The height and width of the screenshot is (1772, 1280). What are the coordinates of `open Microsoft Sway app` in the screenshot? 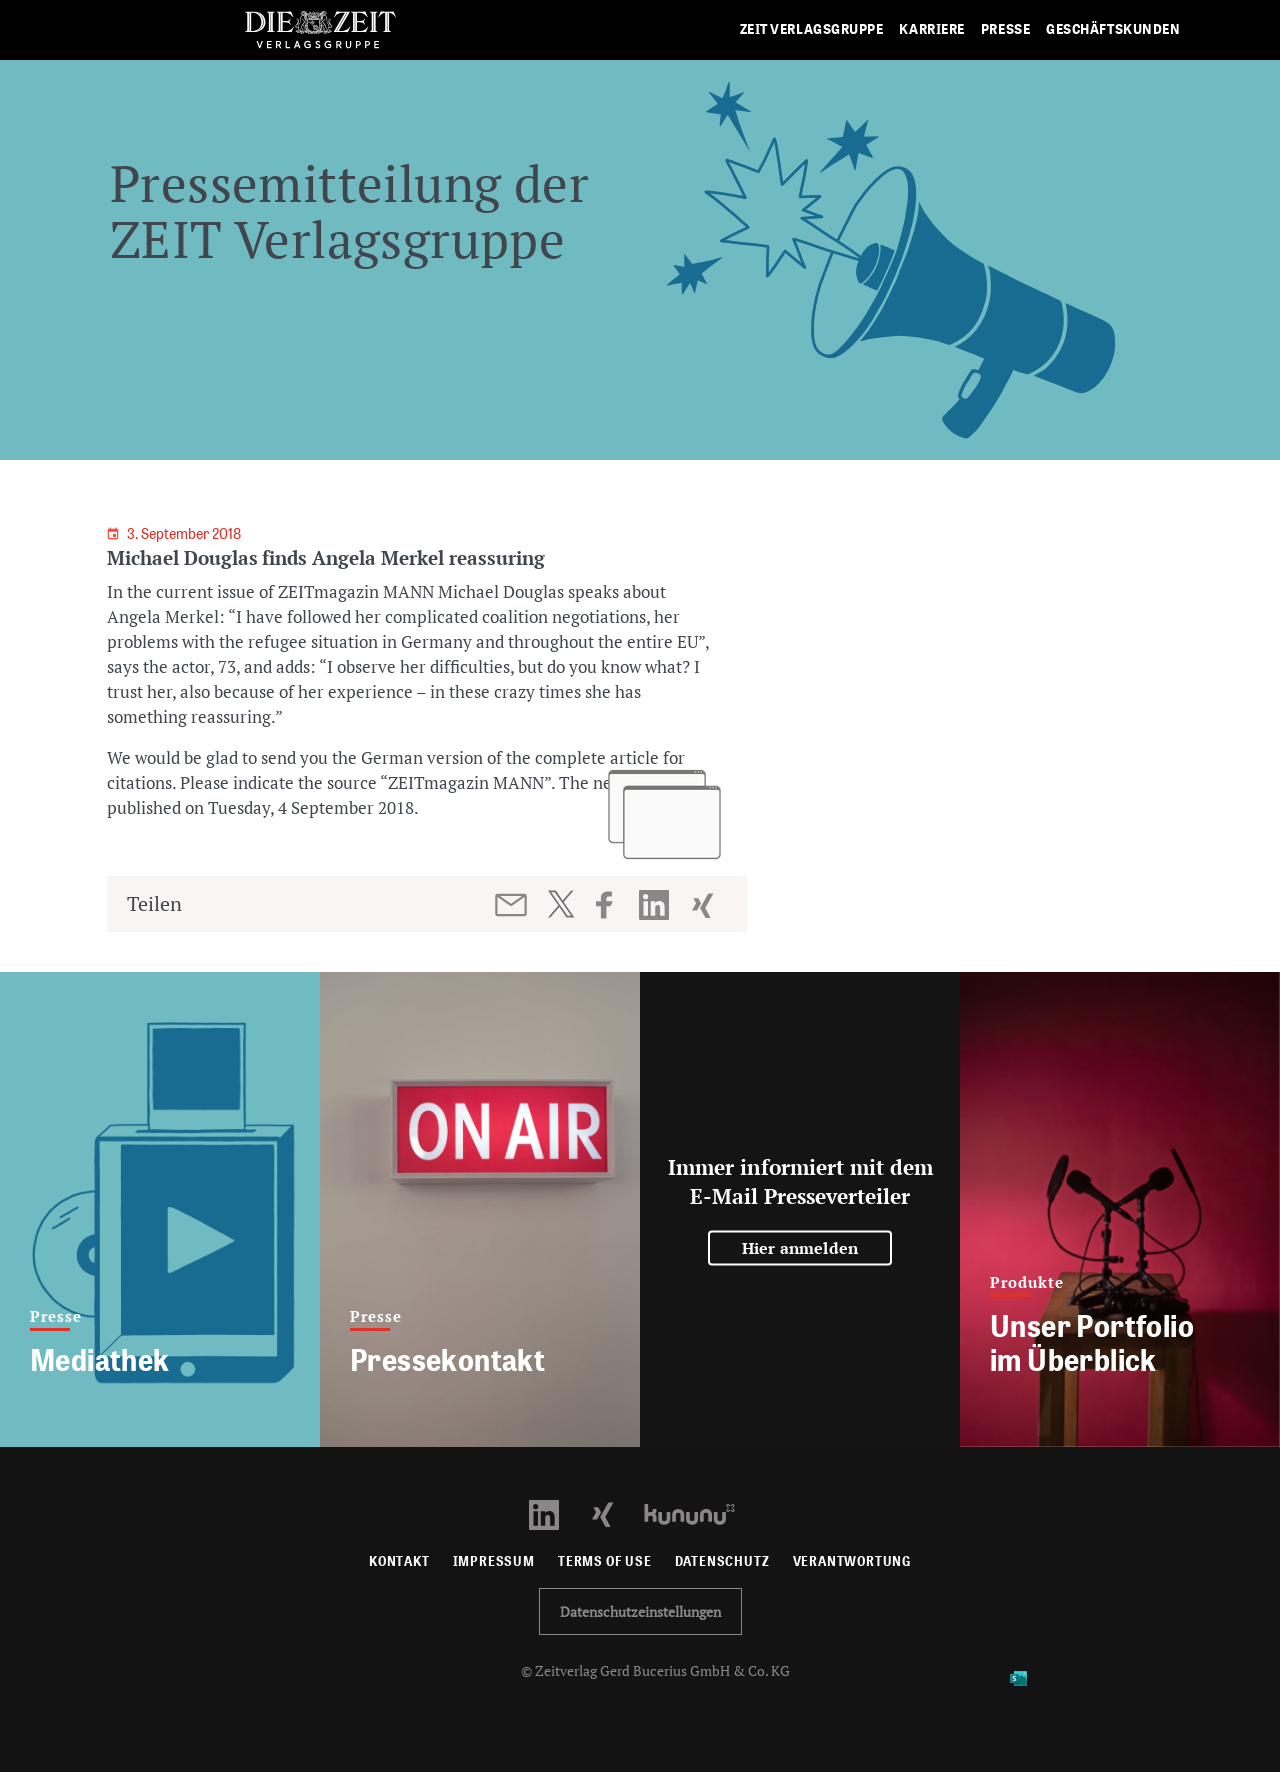 It's located at (1018, 1678).